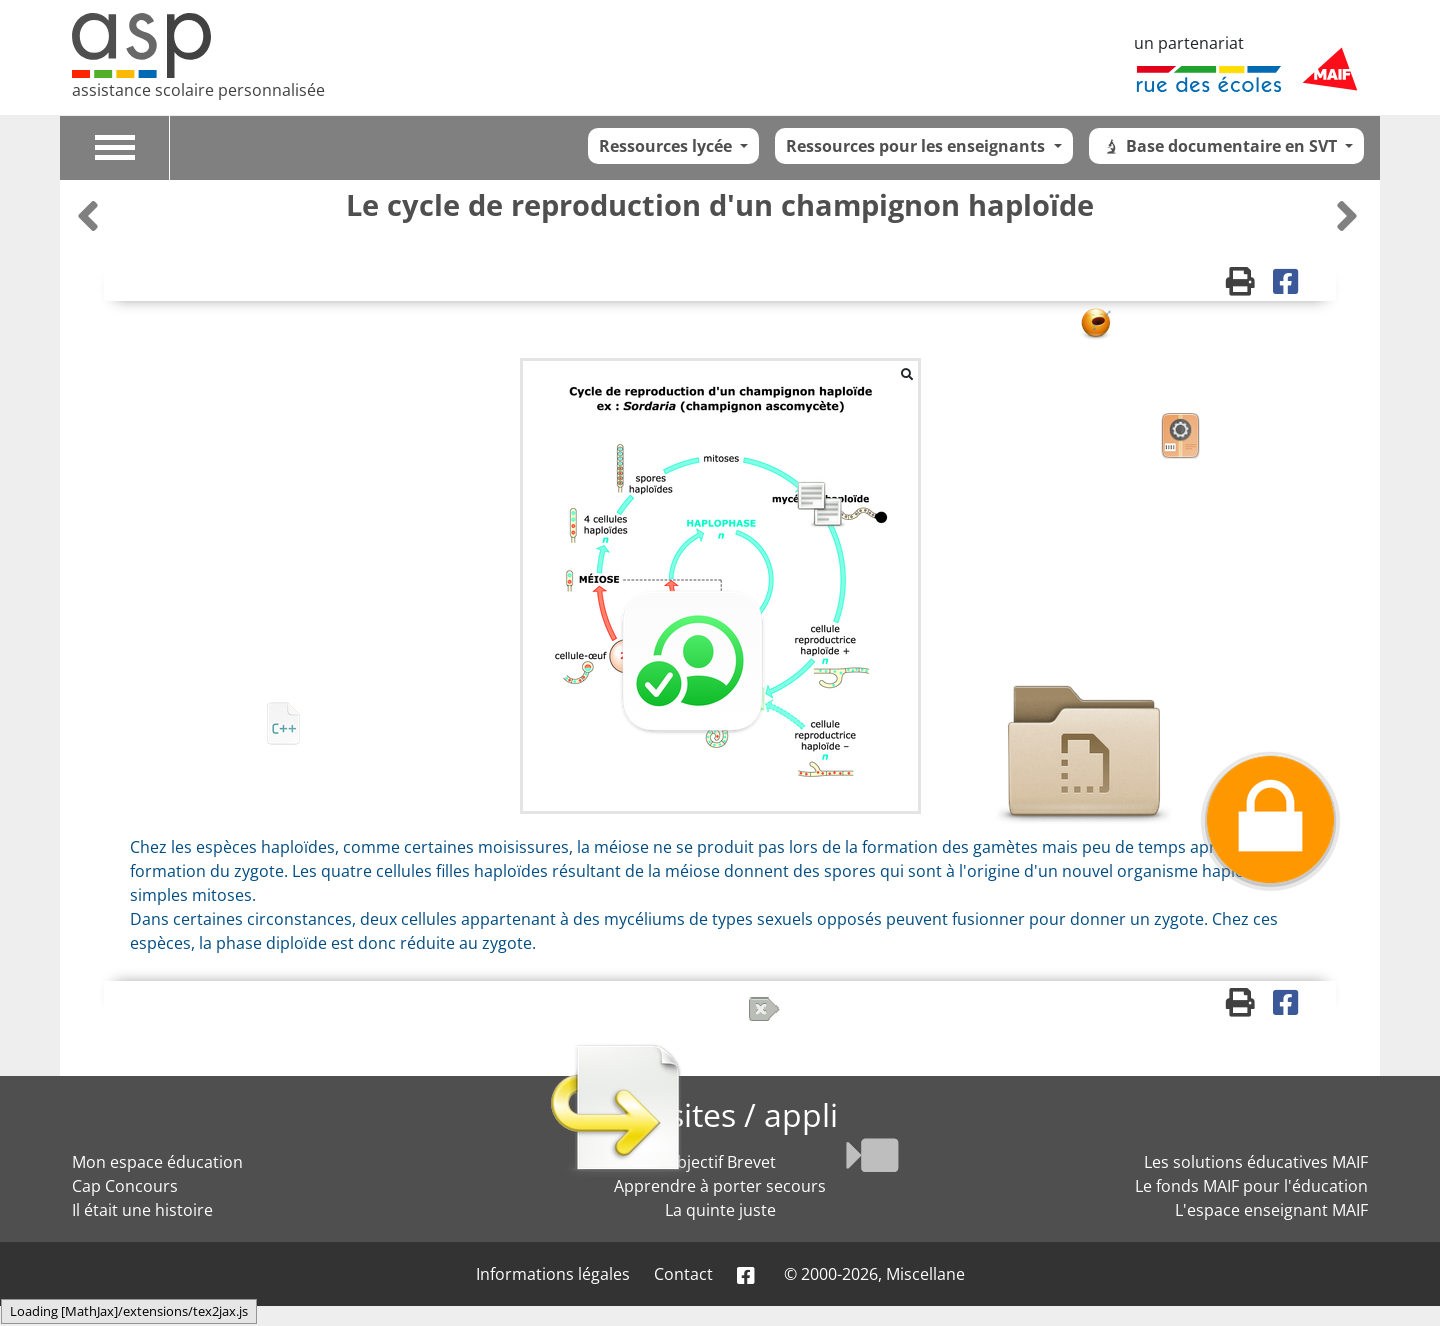  I want to click on indicates a file or folder is read-only, so click(1270, 819).